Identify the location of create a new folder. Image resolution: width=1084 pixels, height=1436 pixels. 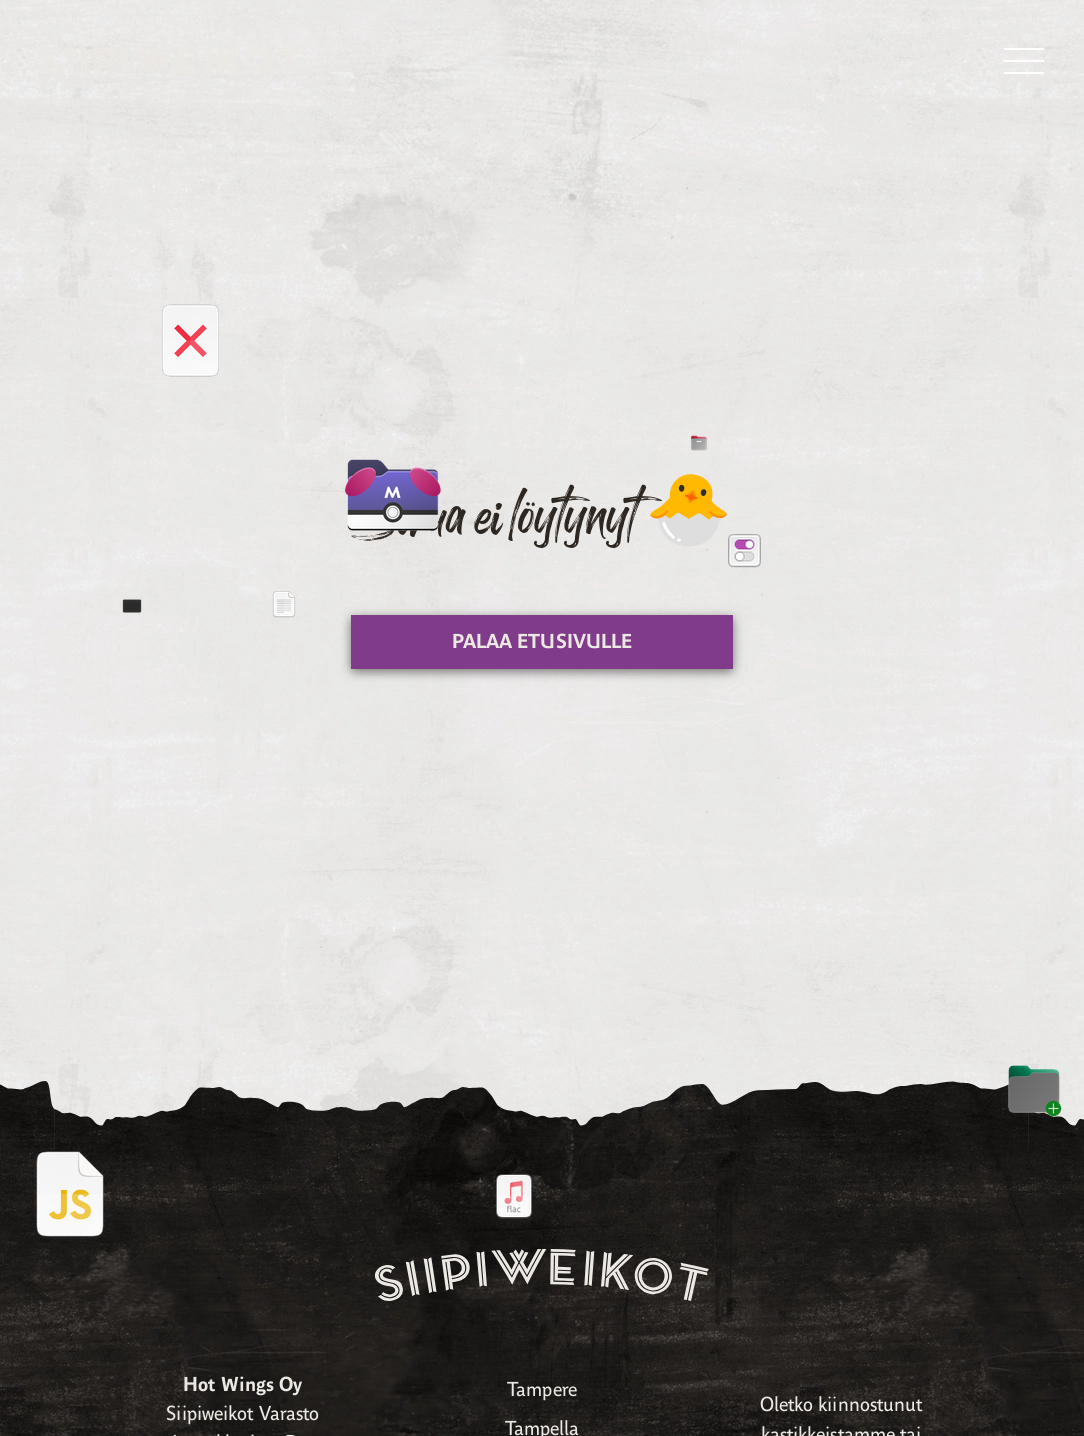
(1034, 1089).